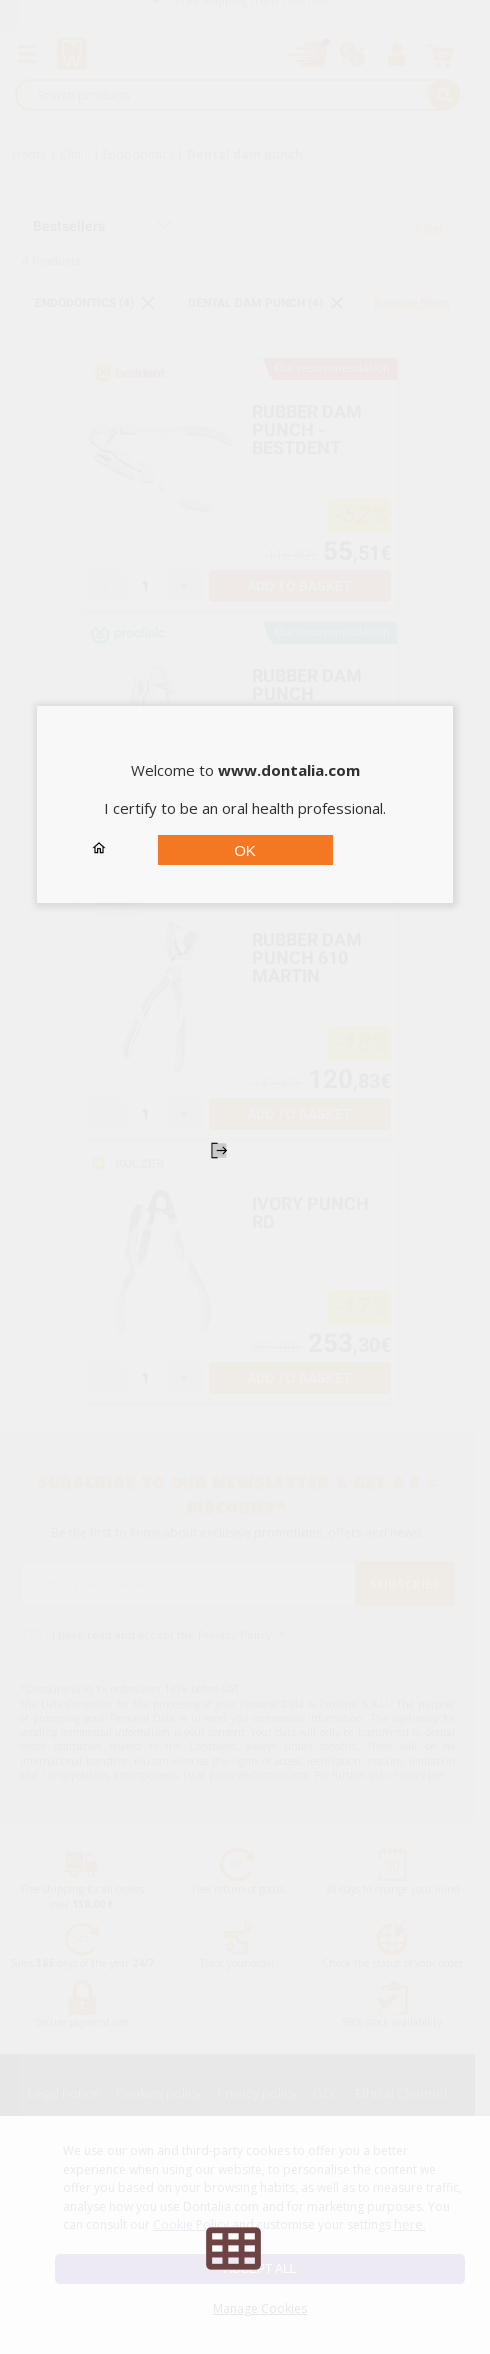  Describe the element at coordinates (218, 1150) in the screenshot. I see `log out of your account` at that location.